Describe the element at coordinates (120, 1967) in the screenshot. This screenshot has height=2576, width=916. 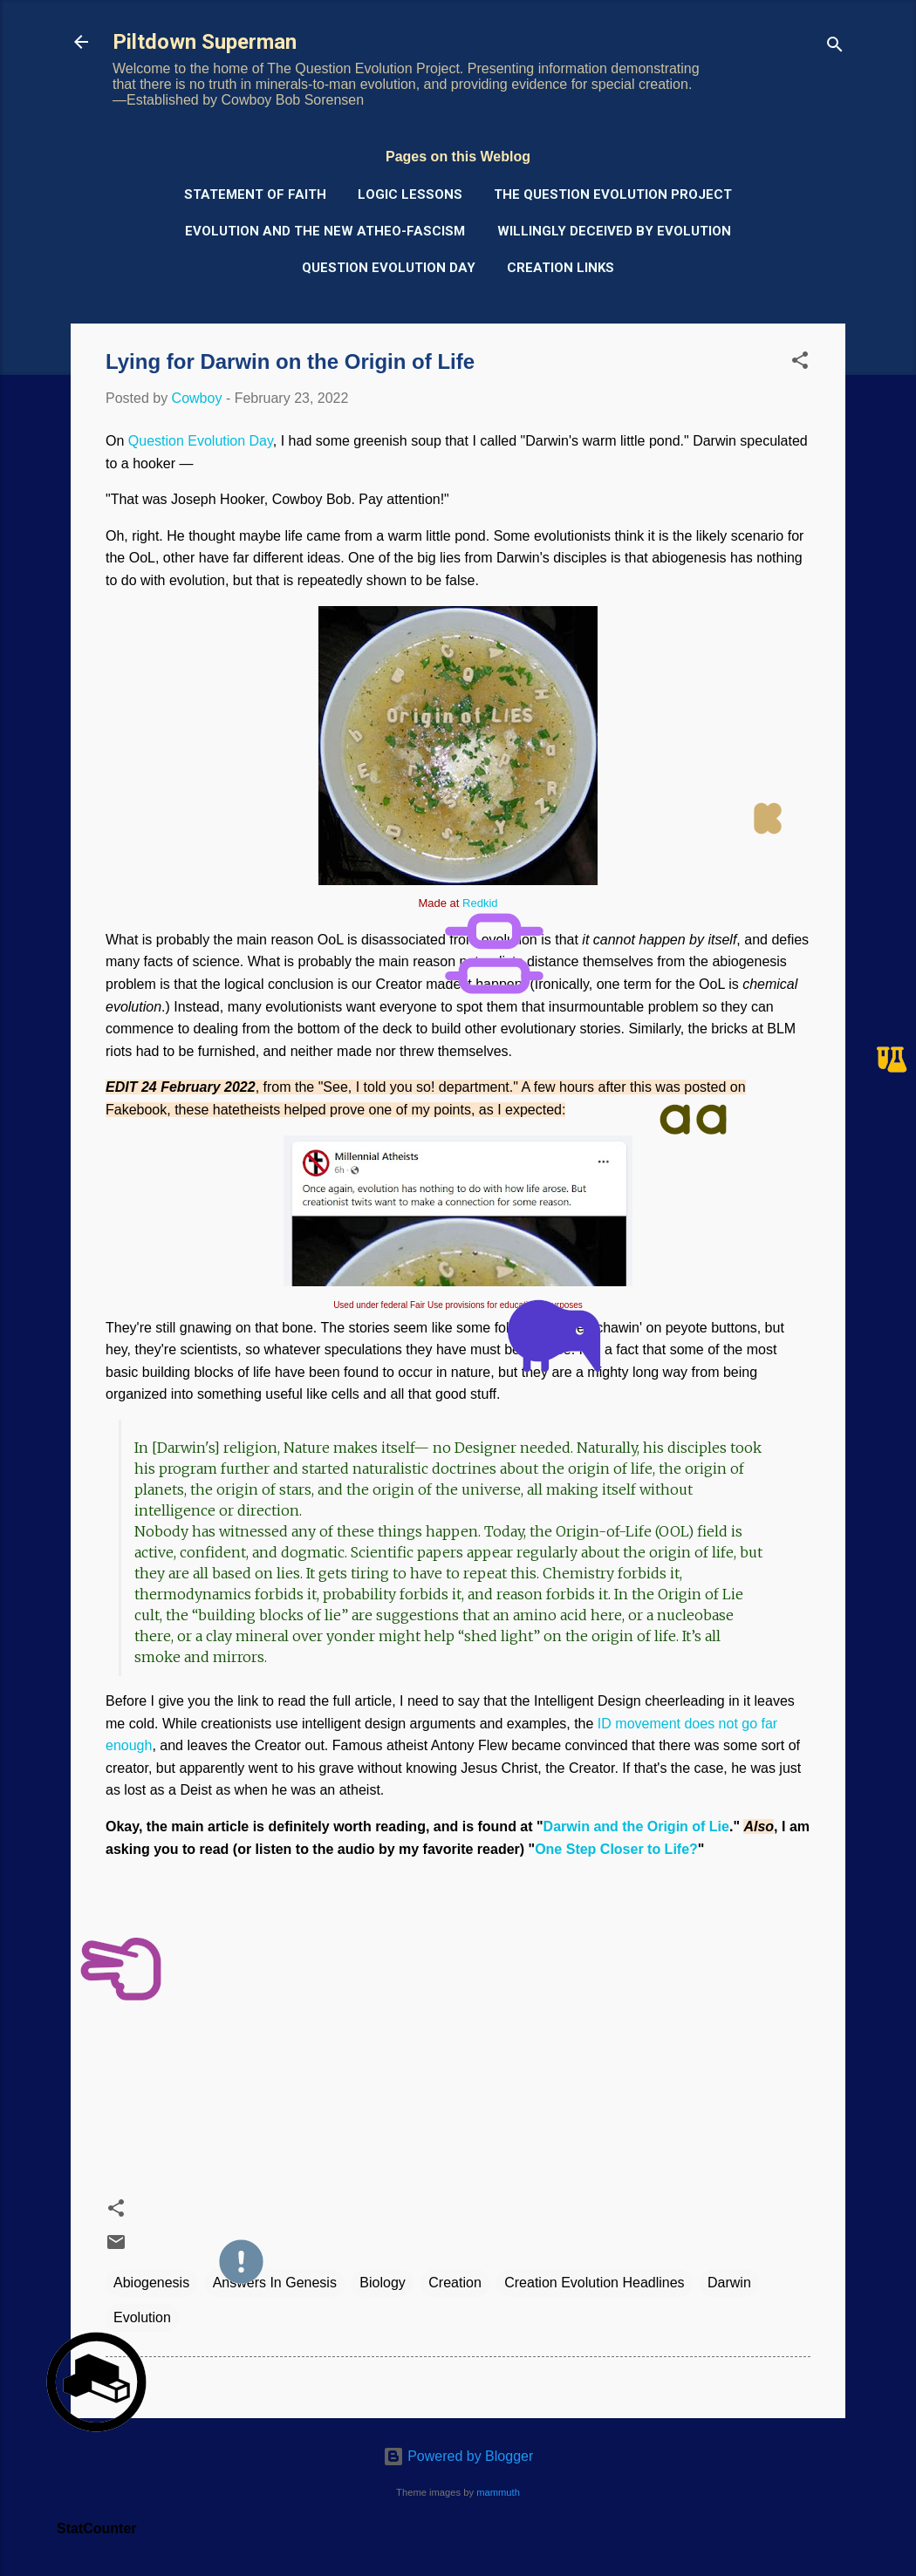
I see `scissors gesture for rock-paper-scissors game` at that location.